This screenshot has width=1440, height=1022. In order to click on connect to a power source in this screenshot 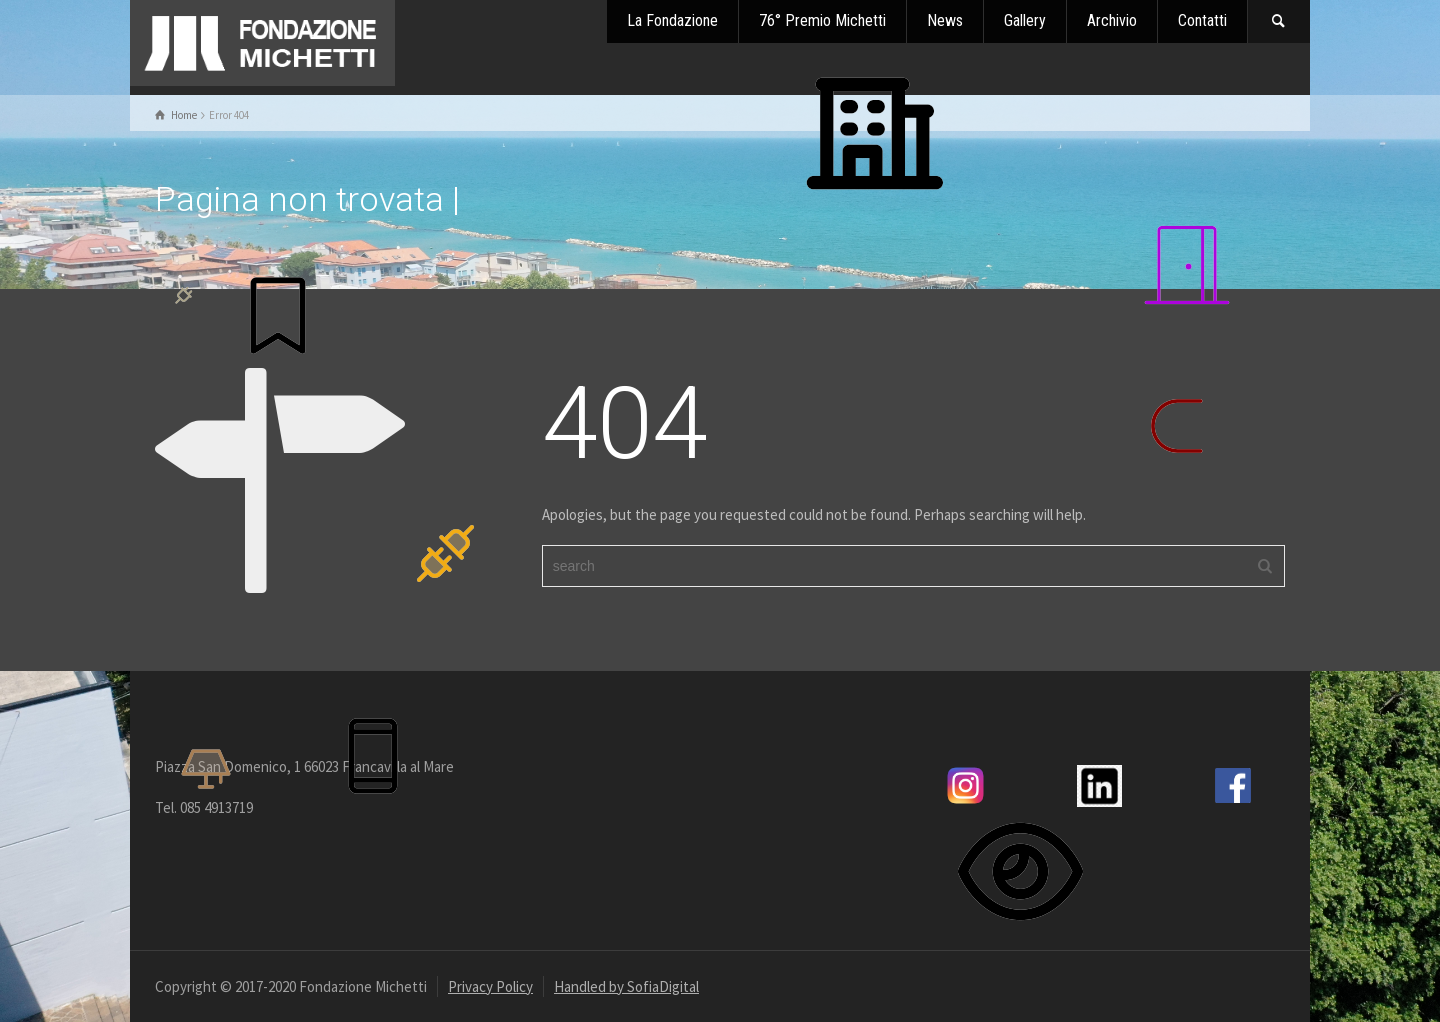, I will do `click(183, 295)`.